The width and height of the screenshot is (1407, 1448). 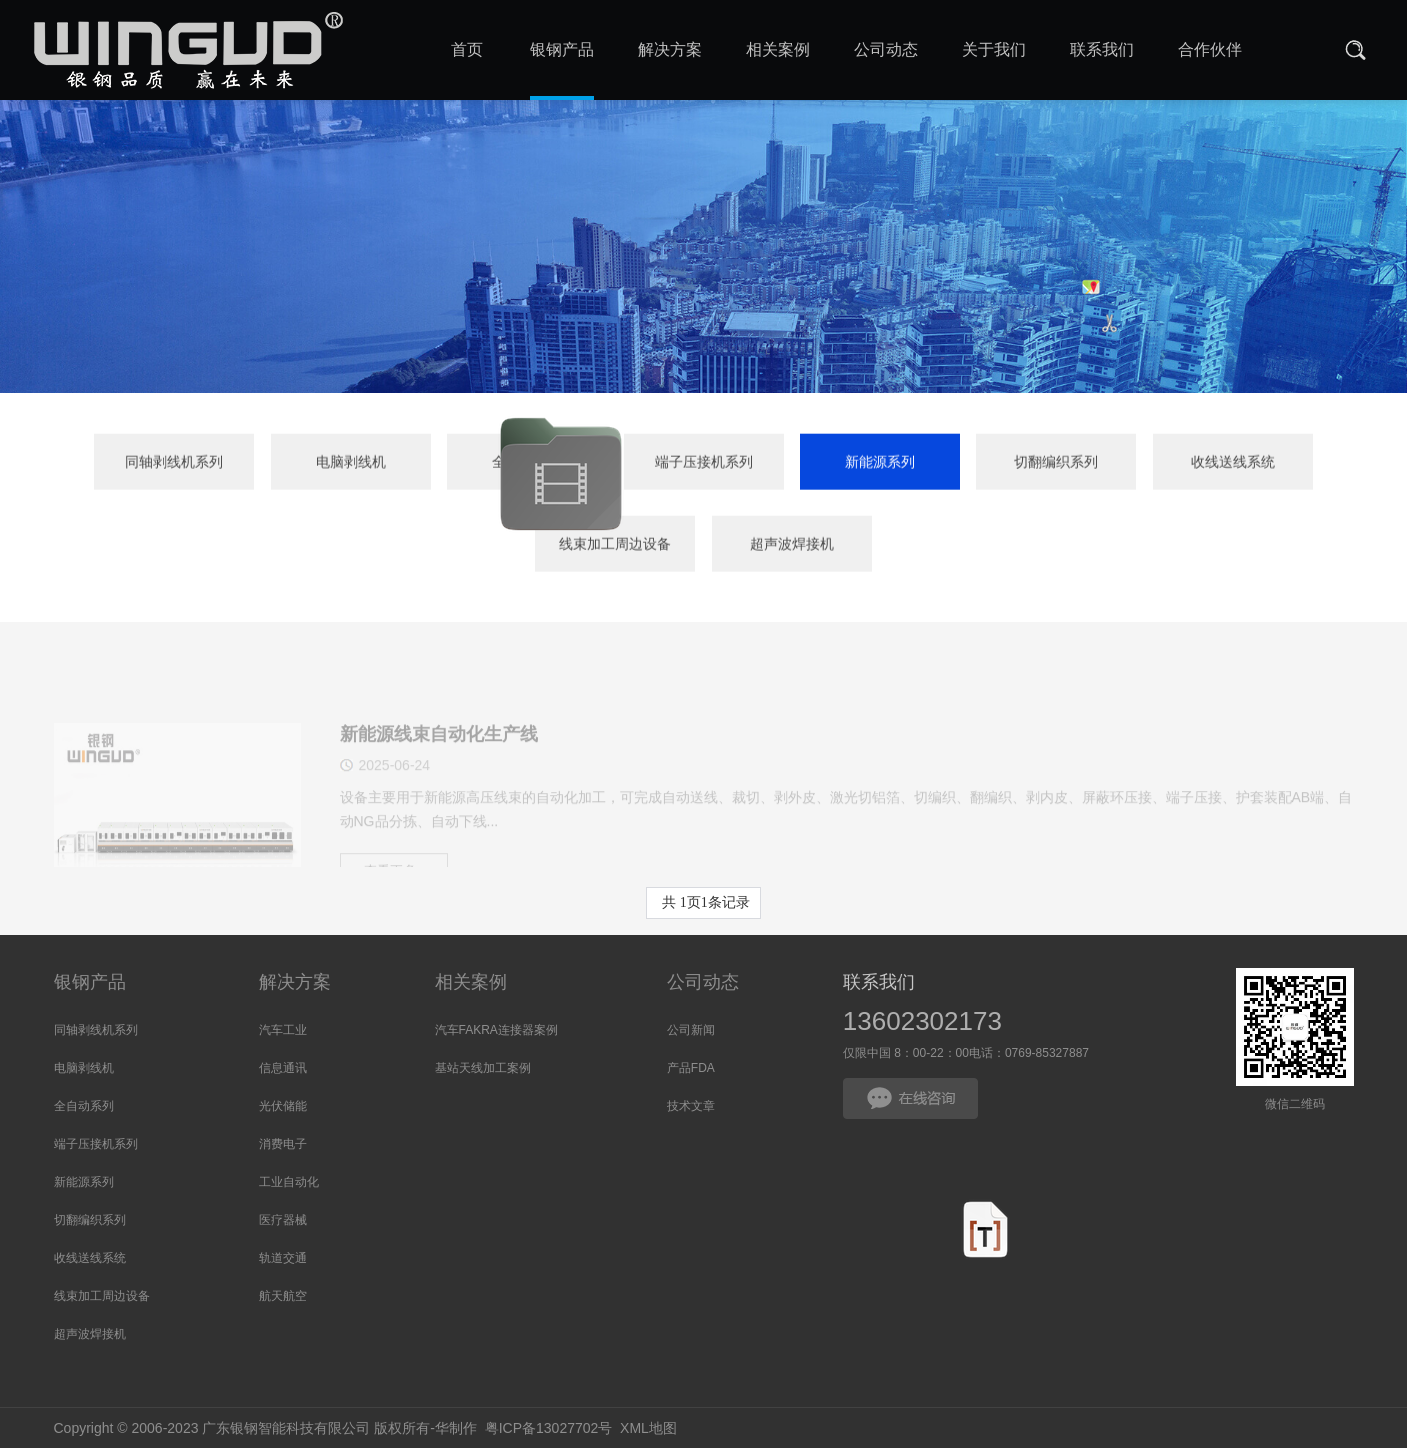 What do you see at coordinates (561, 474) in the screenshot?
I see `open your videos folder` at bounding box center [561, 474].